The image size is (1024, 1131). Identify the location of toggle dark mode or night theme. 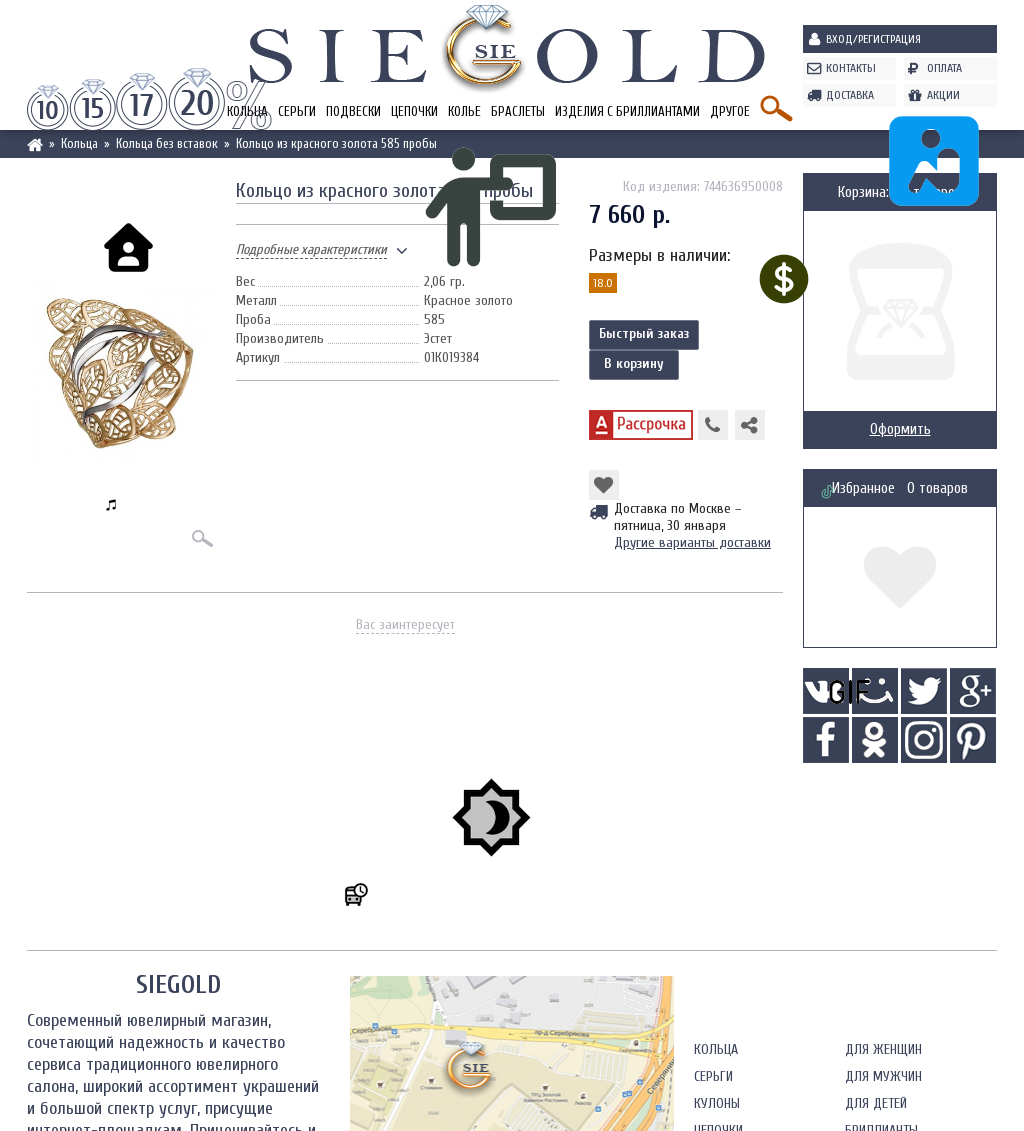
(491, 817).